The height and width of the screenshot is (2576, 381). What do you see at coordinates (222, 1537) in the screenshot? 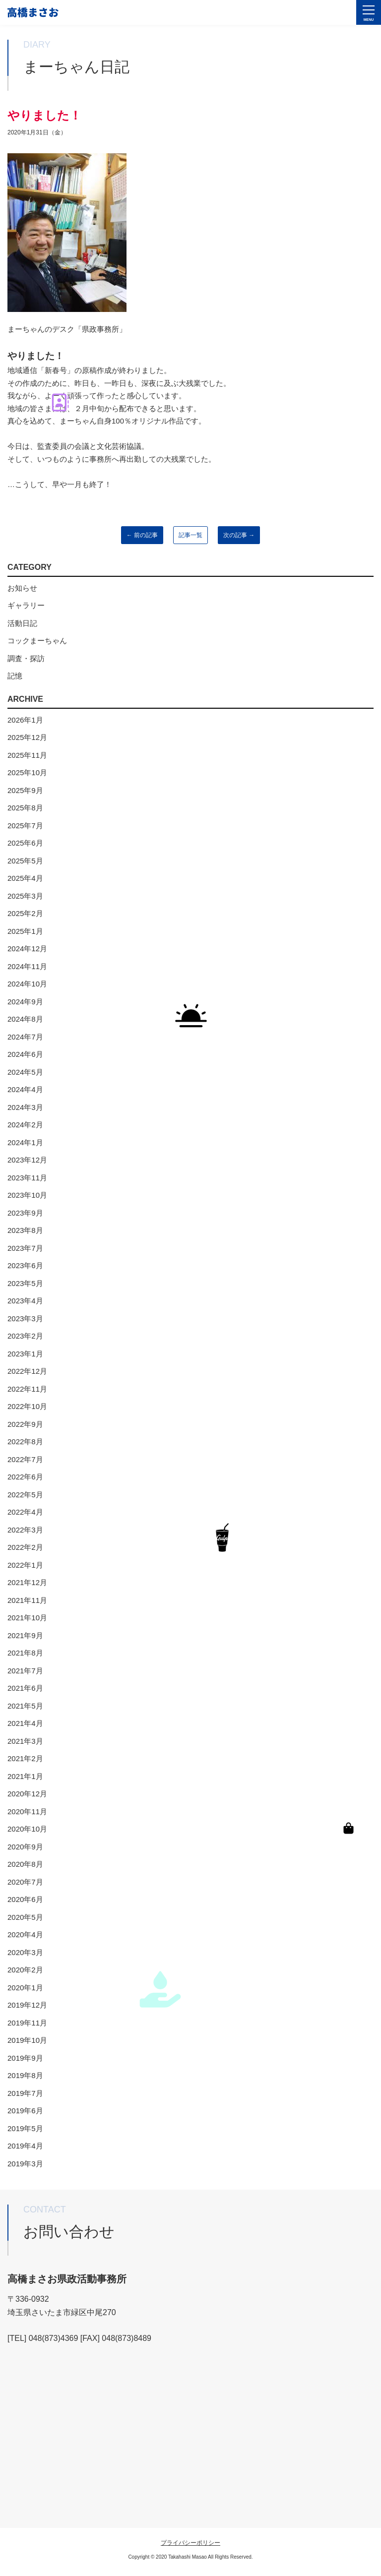
I see `gulp.js task runner logo` at bounding box center [222, 1537].